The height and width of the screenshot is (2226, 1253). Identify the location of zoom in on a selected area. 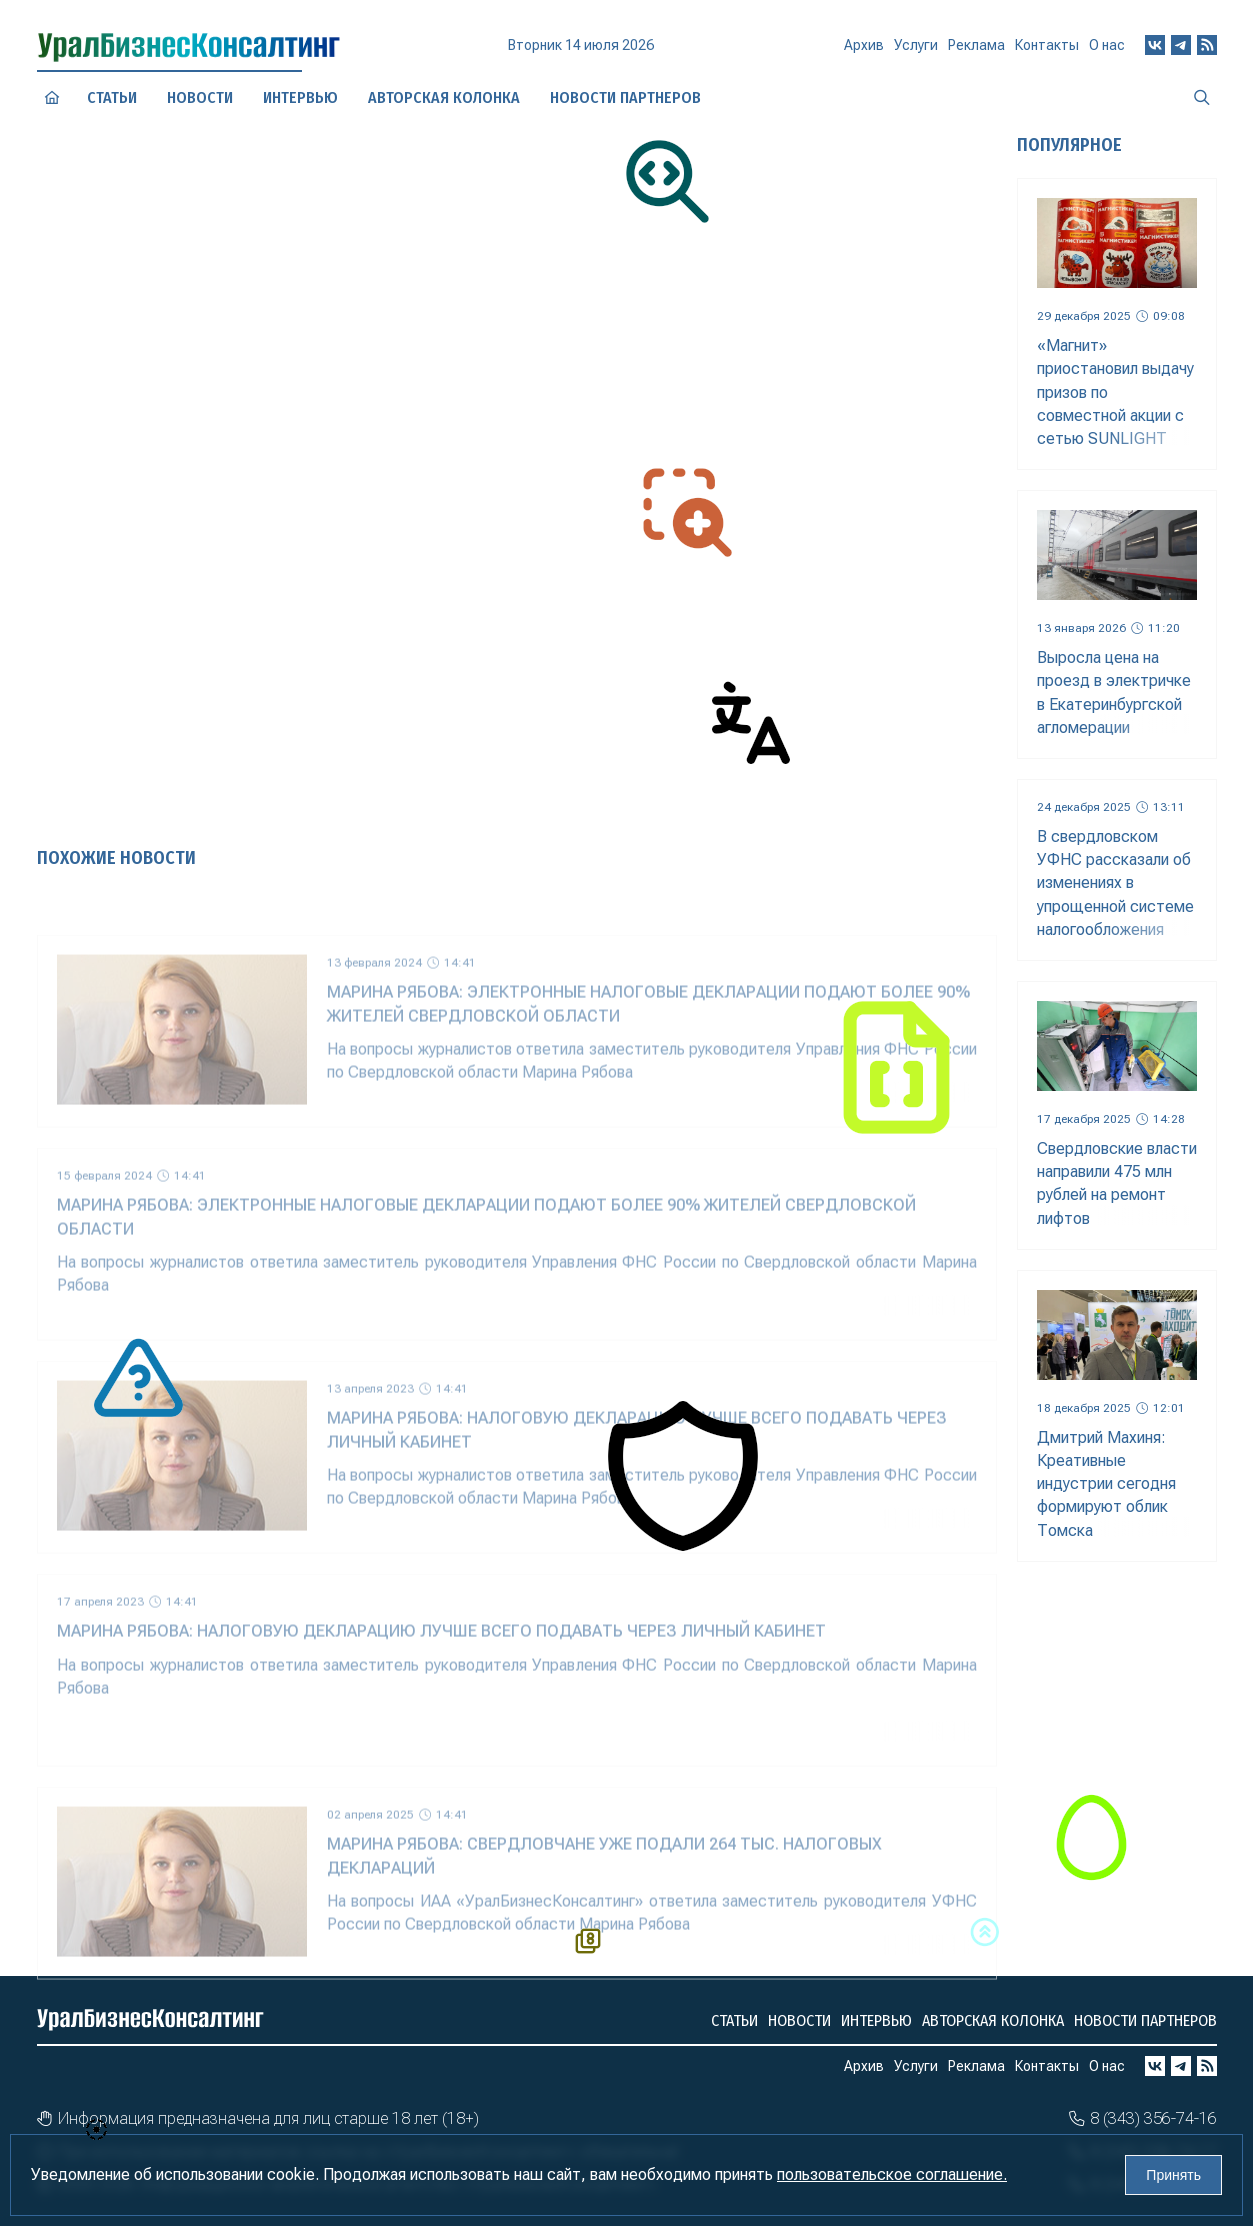
(685, 510).